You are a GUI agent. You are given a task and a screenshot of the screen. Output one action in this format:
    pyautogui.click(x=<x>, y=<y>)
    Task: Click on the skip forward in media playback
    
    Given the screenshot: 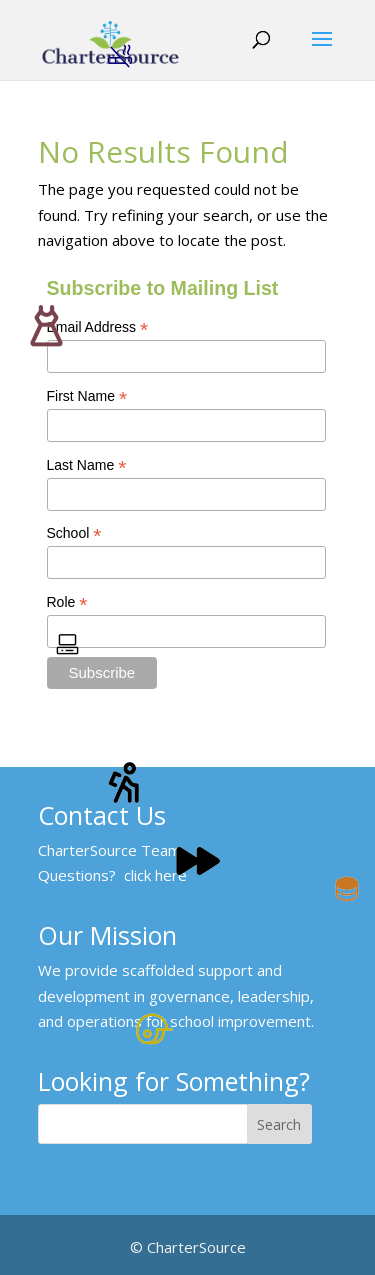 What is the action you would take?
    pyautogui.click(x=195, y=861)
    